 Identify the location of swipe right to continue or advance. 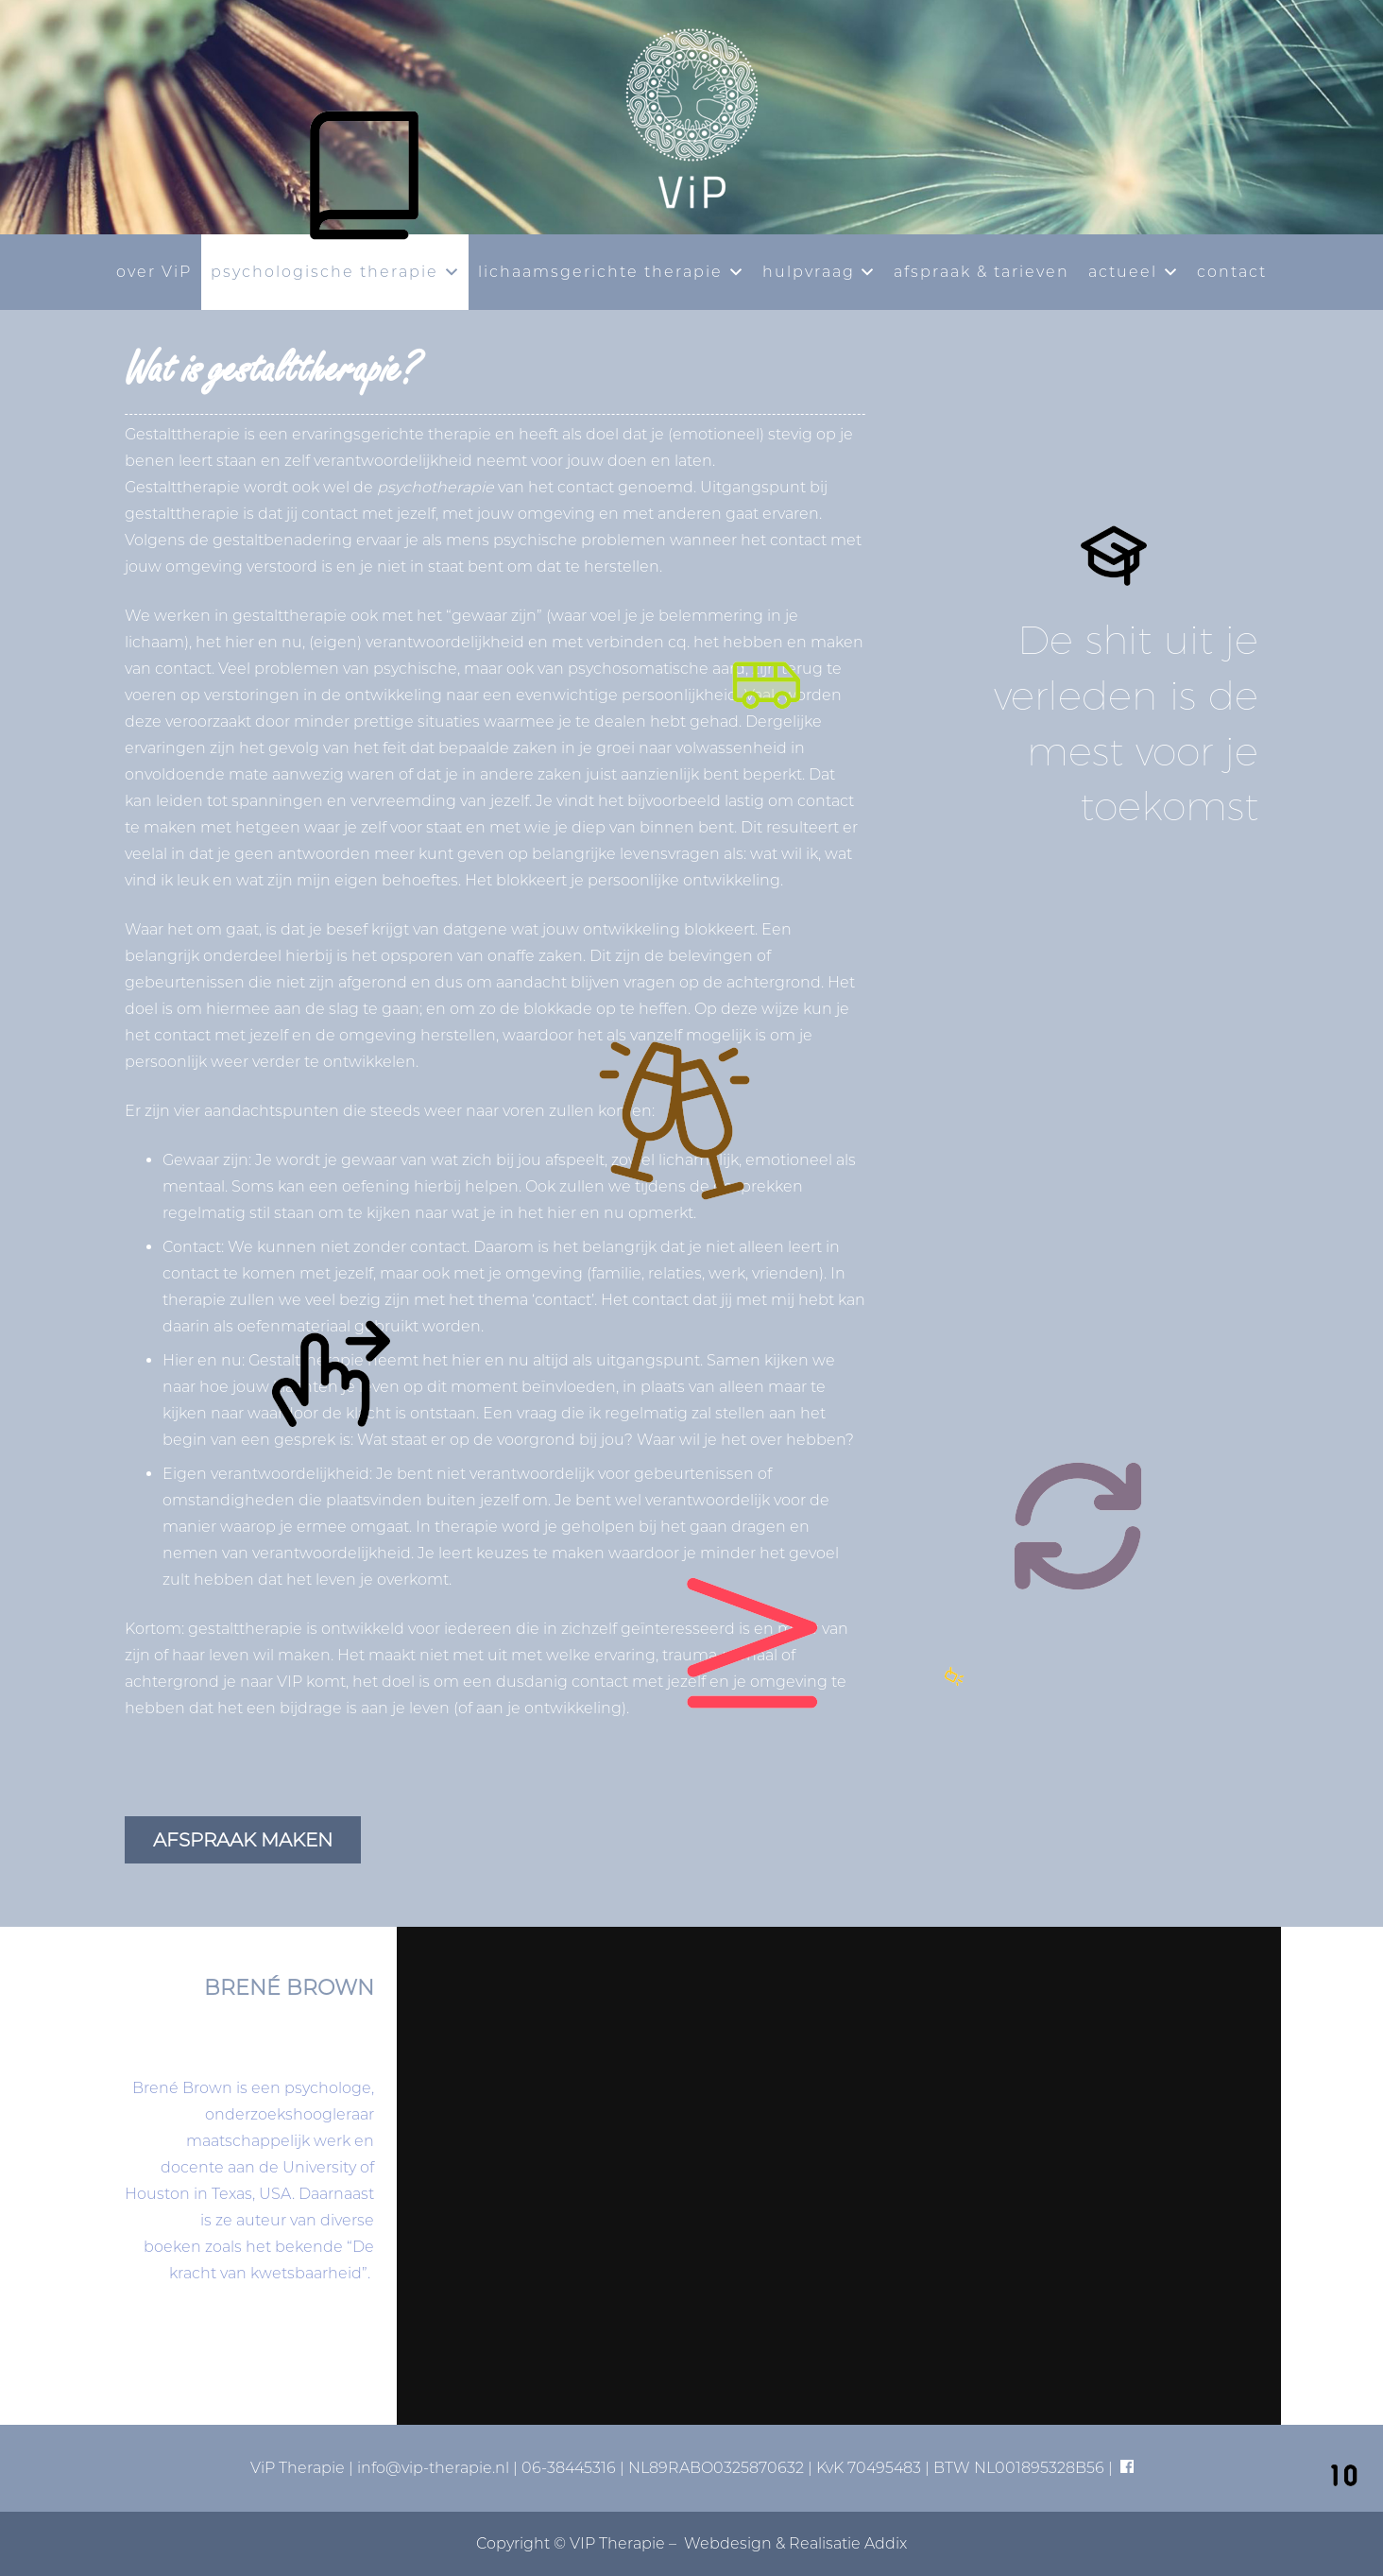
(325, 1378).